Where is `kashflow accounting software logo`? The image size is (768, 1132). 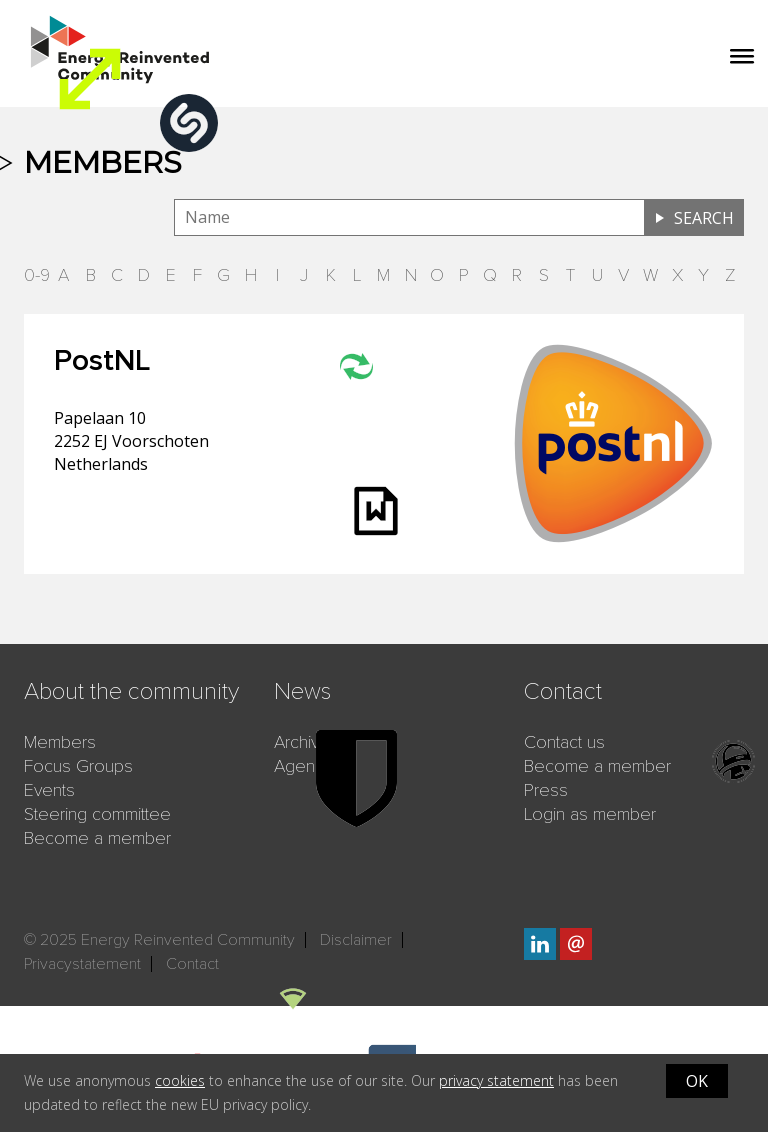
kashflow accounting software logo is located at coordinates (356, 366).